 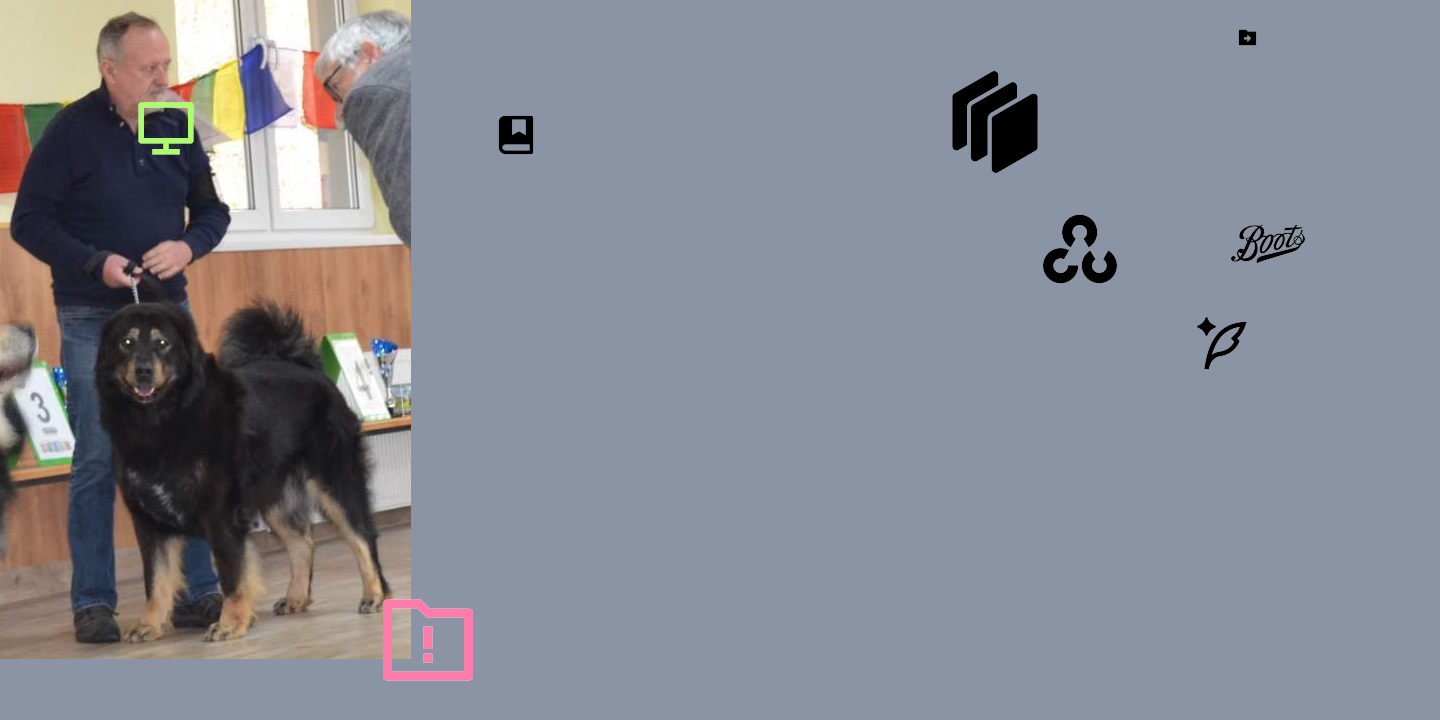 I want to click on access your bookmarked items, so click(x=516, y=135).